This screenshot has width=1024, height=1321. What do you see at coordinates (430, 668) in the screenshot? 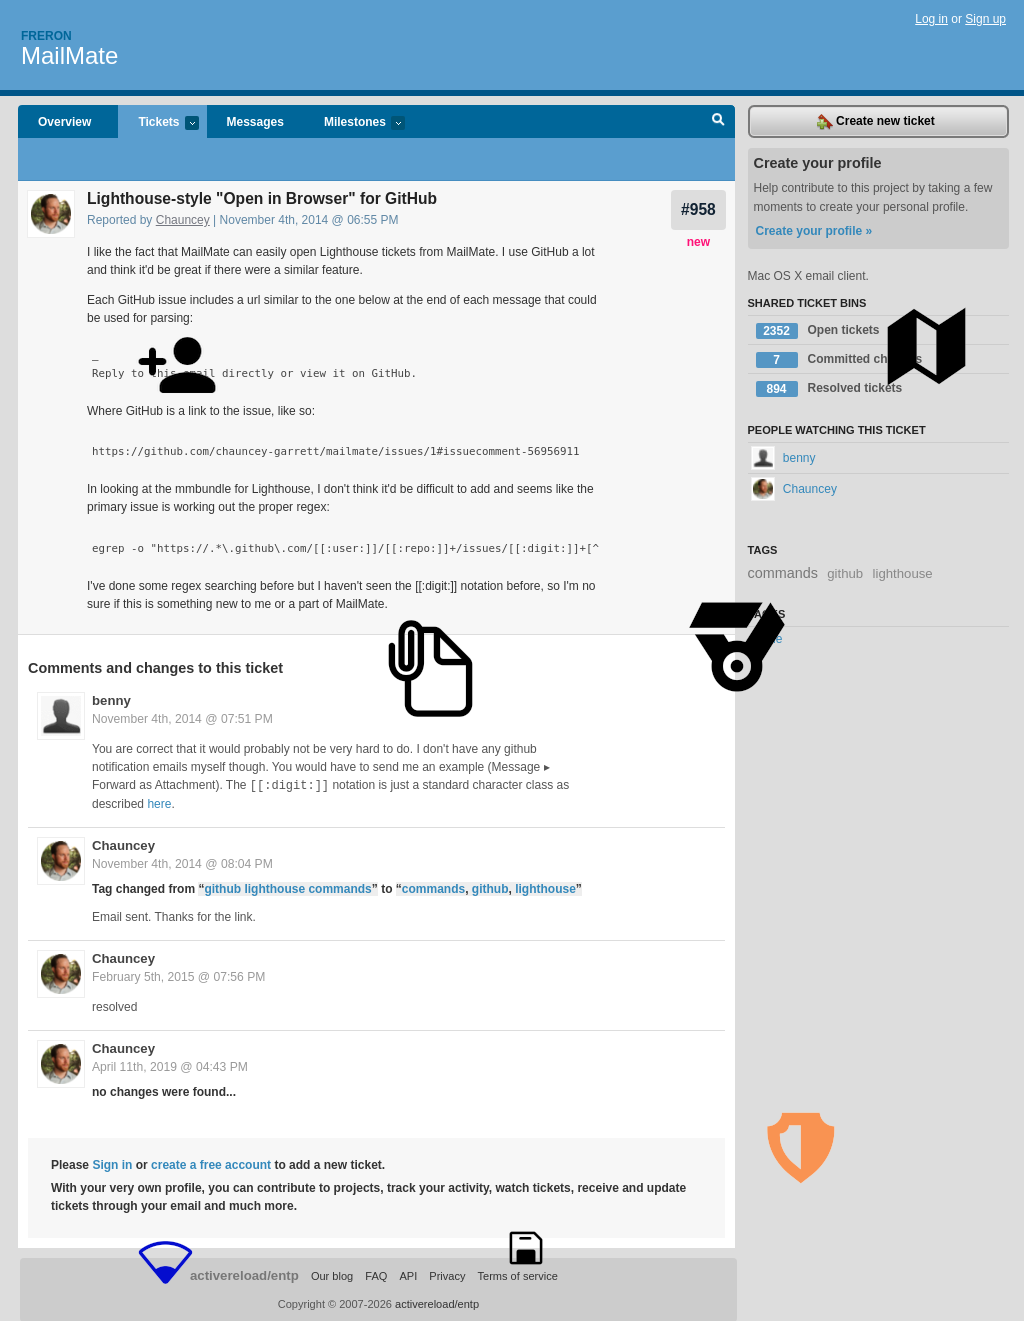
I see `attach a document or file` at bounding box center [430, 668].